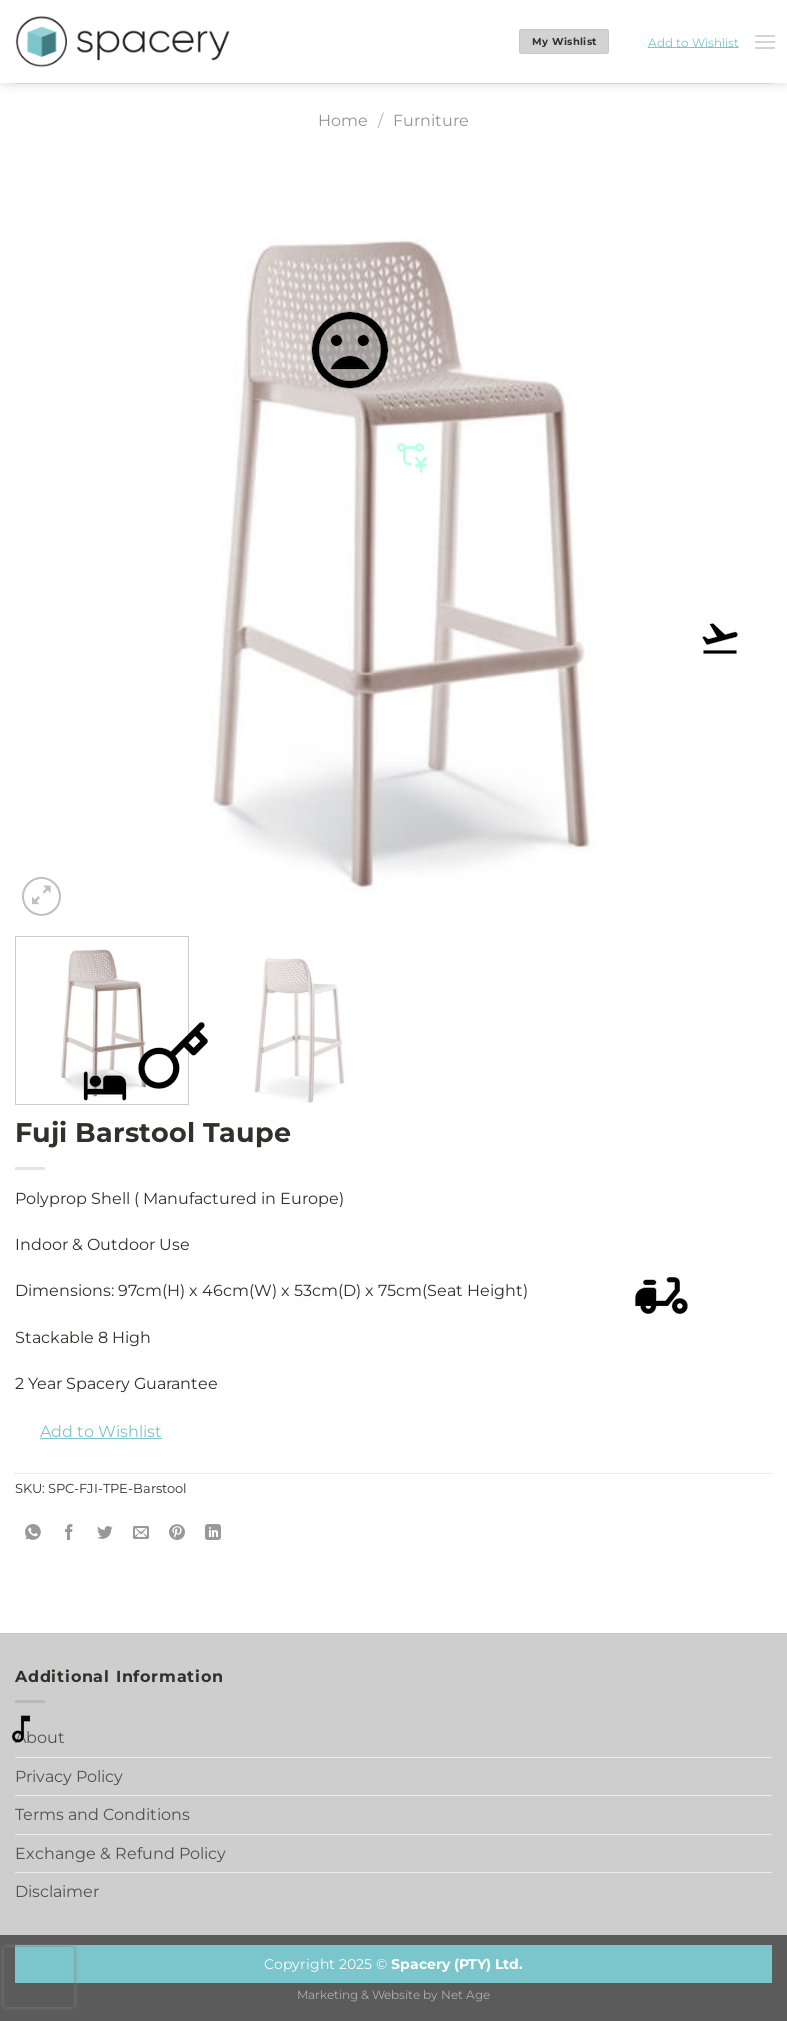  I want to click on transfer funds in yuan currency, so click(412, 458).